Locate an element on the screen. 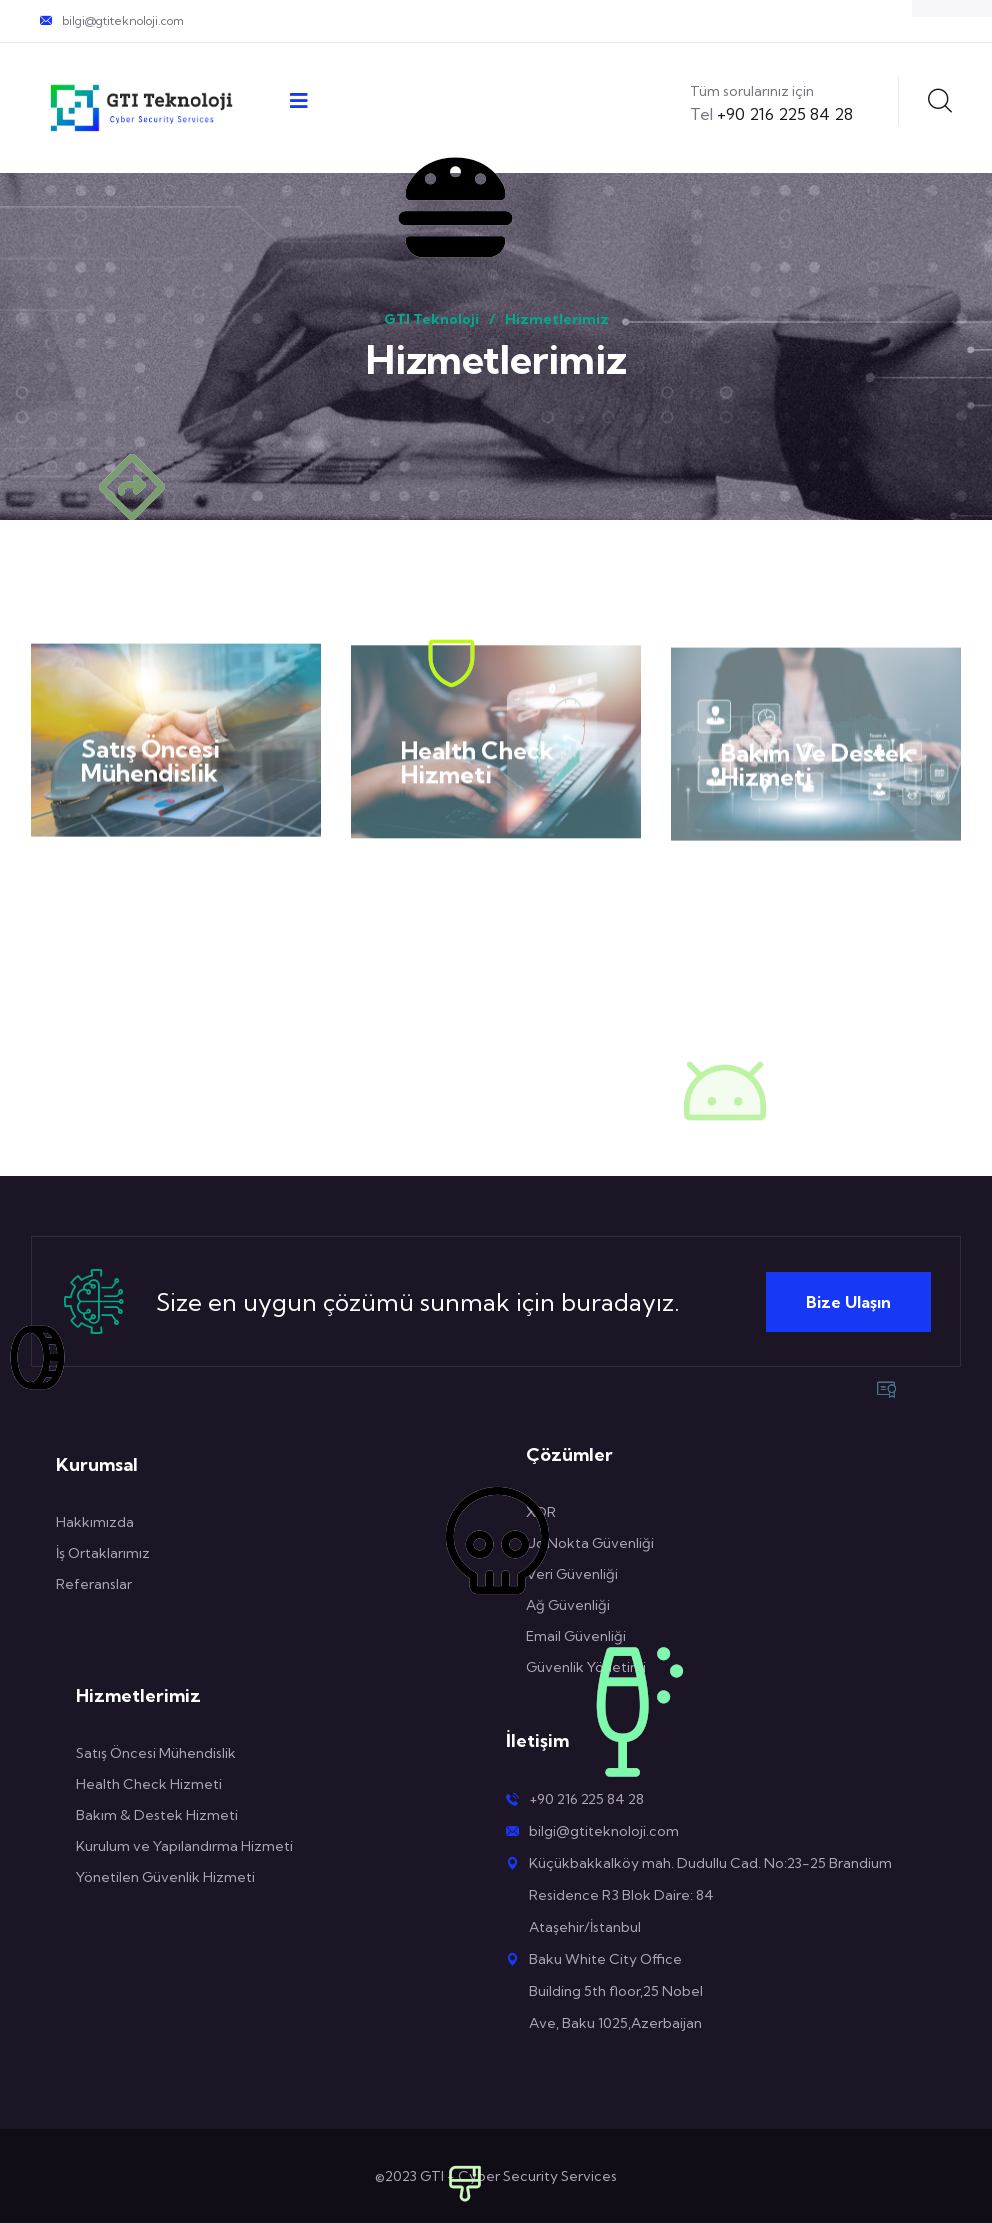 This screenshot has height=2223, width=992. access painting or drawing tools is located at coordinates (465, 2183).